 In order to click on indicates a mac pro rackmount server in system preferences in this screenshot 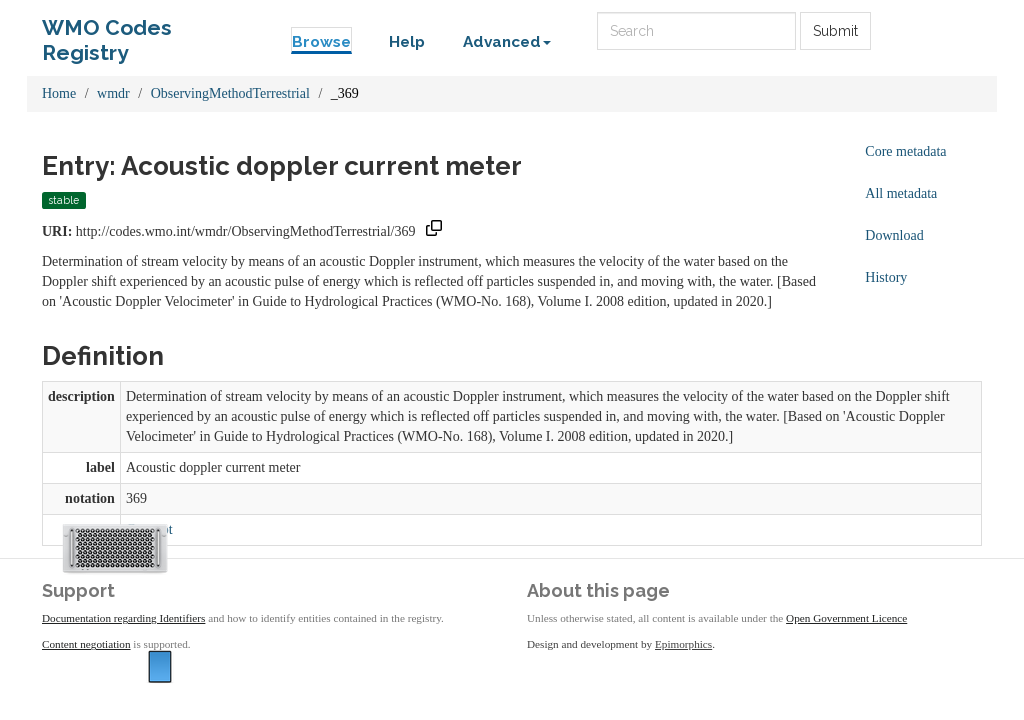, I will do `click(115, 548)`.